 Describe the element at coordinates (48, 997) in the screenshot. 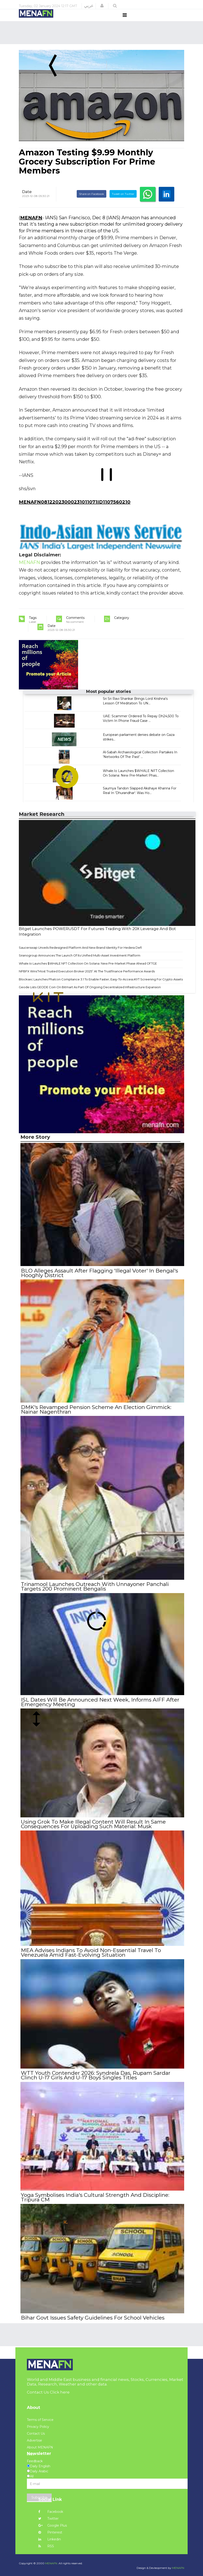

I see `kit email marketing platform logo` at that location.